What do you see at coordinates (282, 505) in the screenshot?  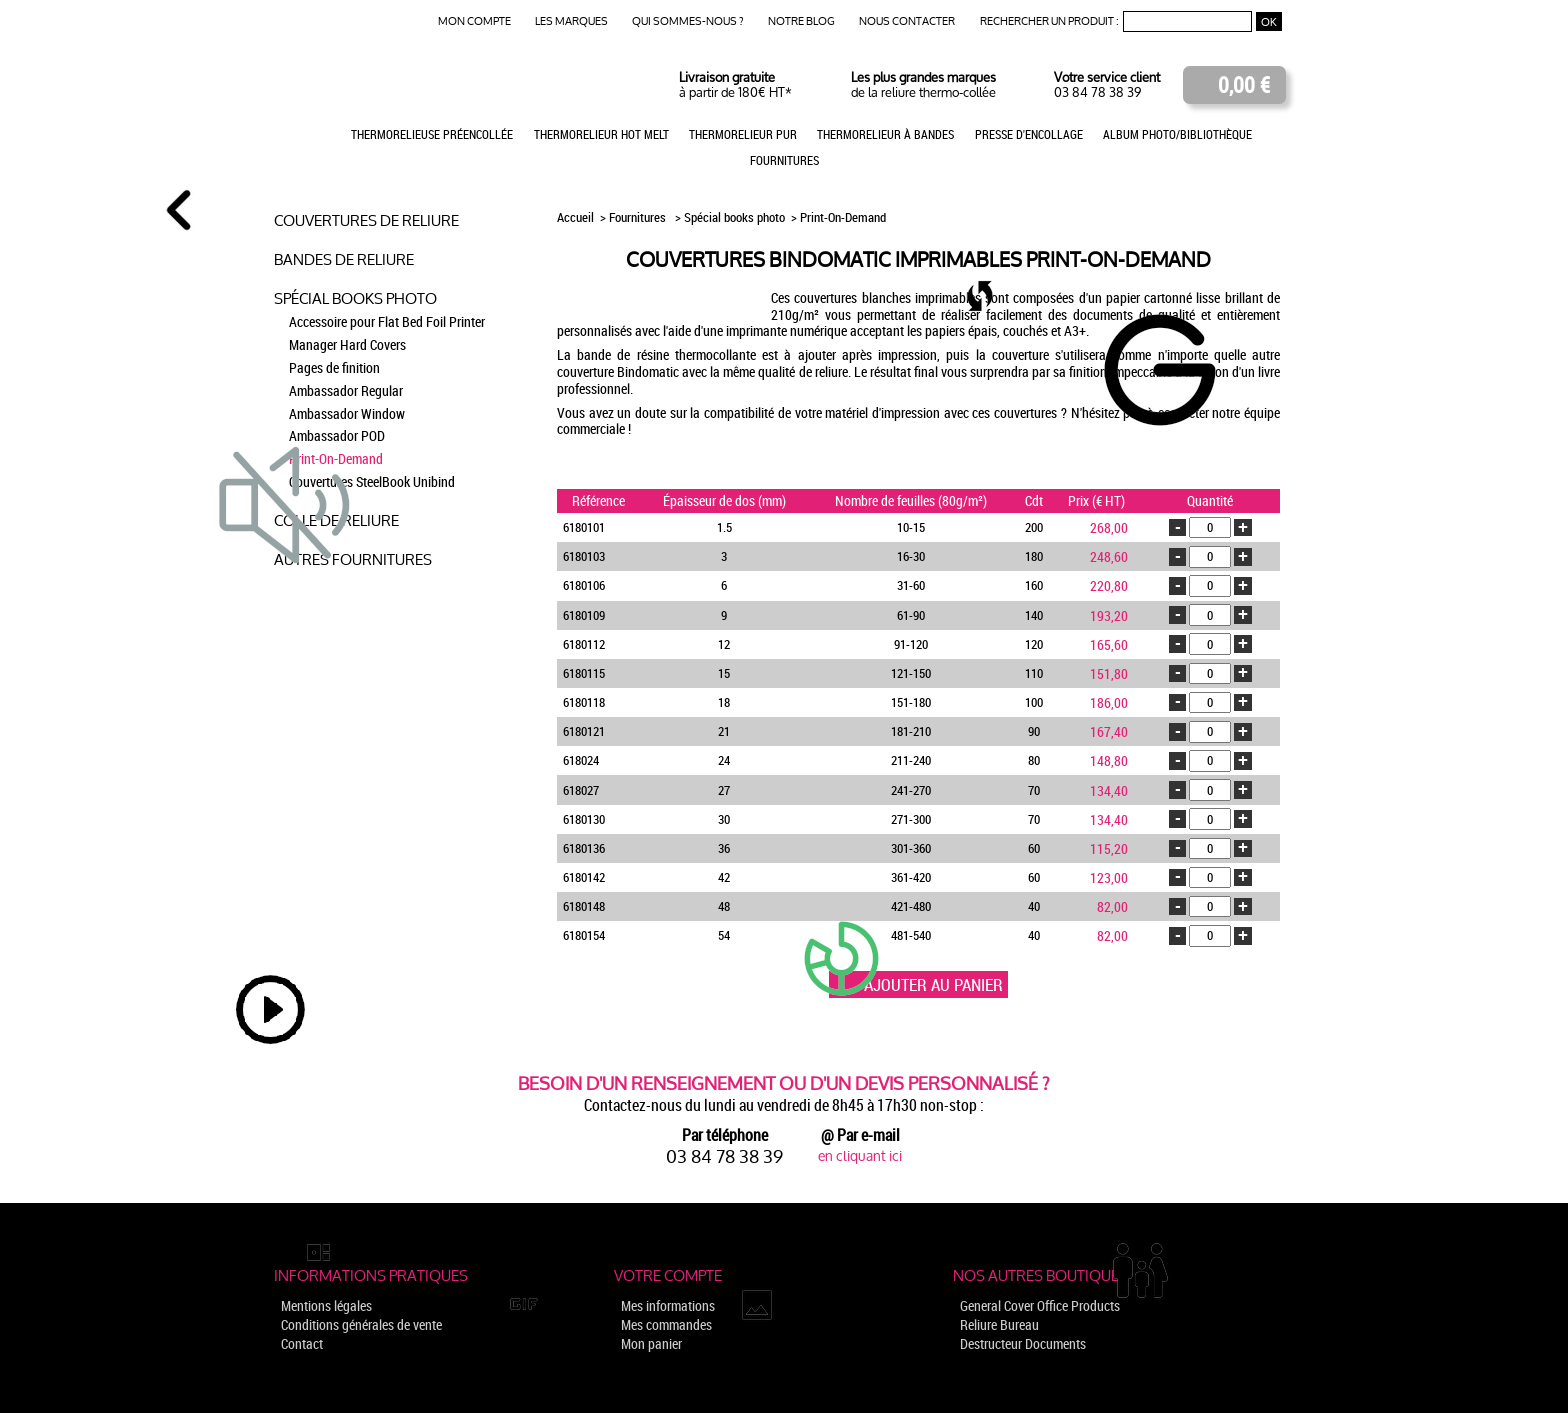 I see `mute audio or sound` at bounding box center [282, 505].